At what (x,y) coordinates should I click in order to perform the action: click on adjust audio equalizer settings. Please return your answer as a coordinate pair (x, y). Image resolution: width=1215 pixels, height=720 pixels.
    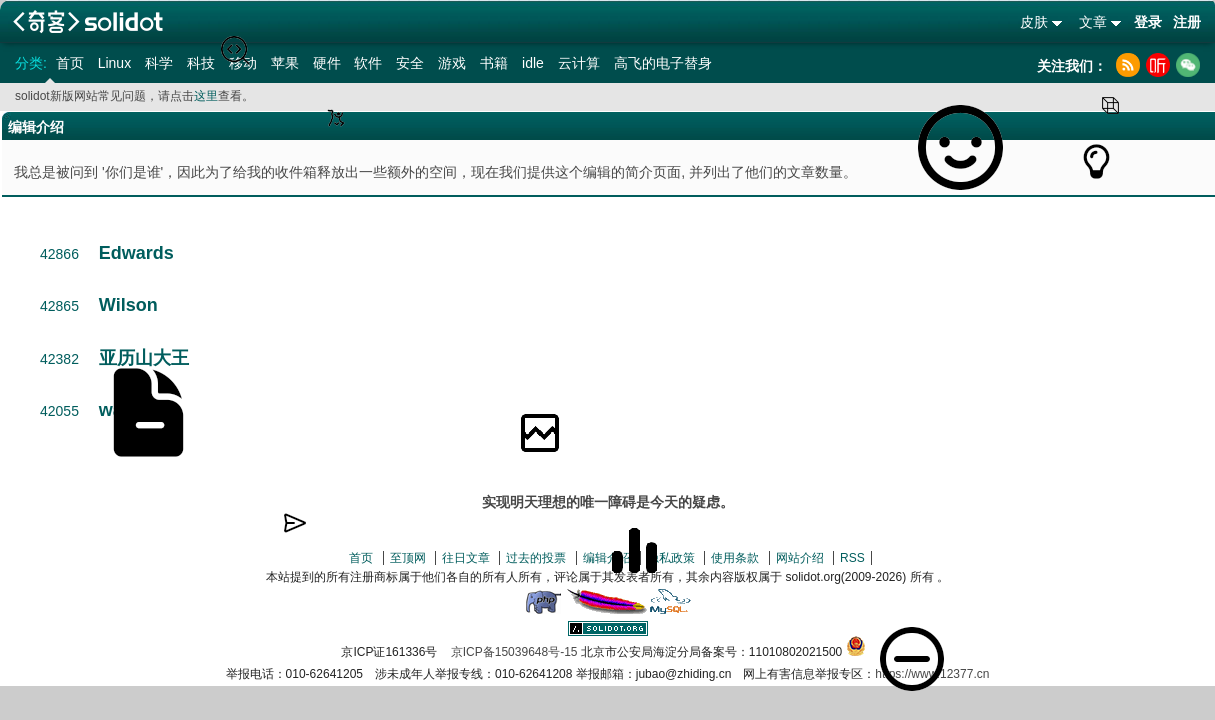
    Looking at the image, I should click on (634, 550).